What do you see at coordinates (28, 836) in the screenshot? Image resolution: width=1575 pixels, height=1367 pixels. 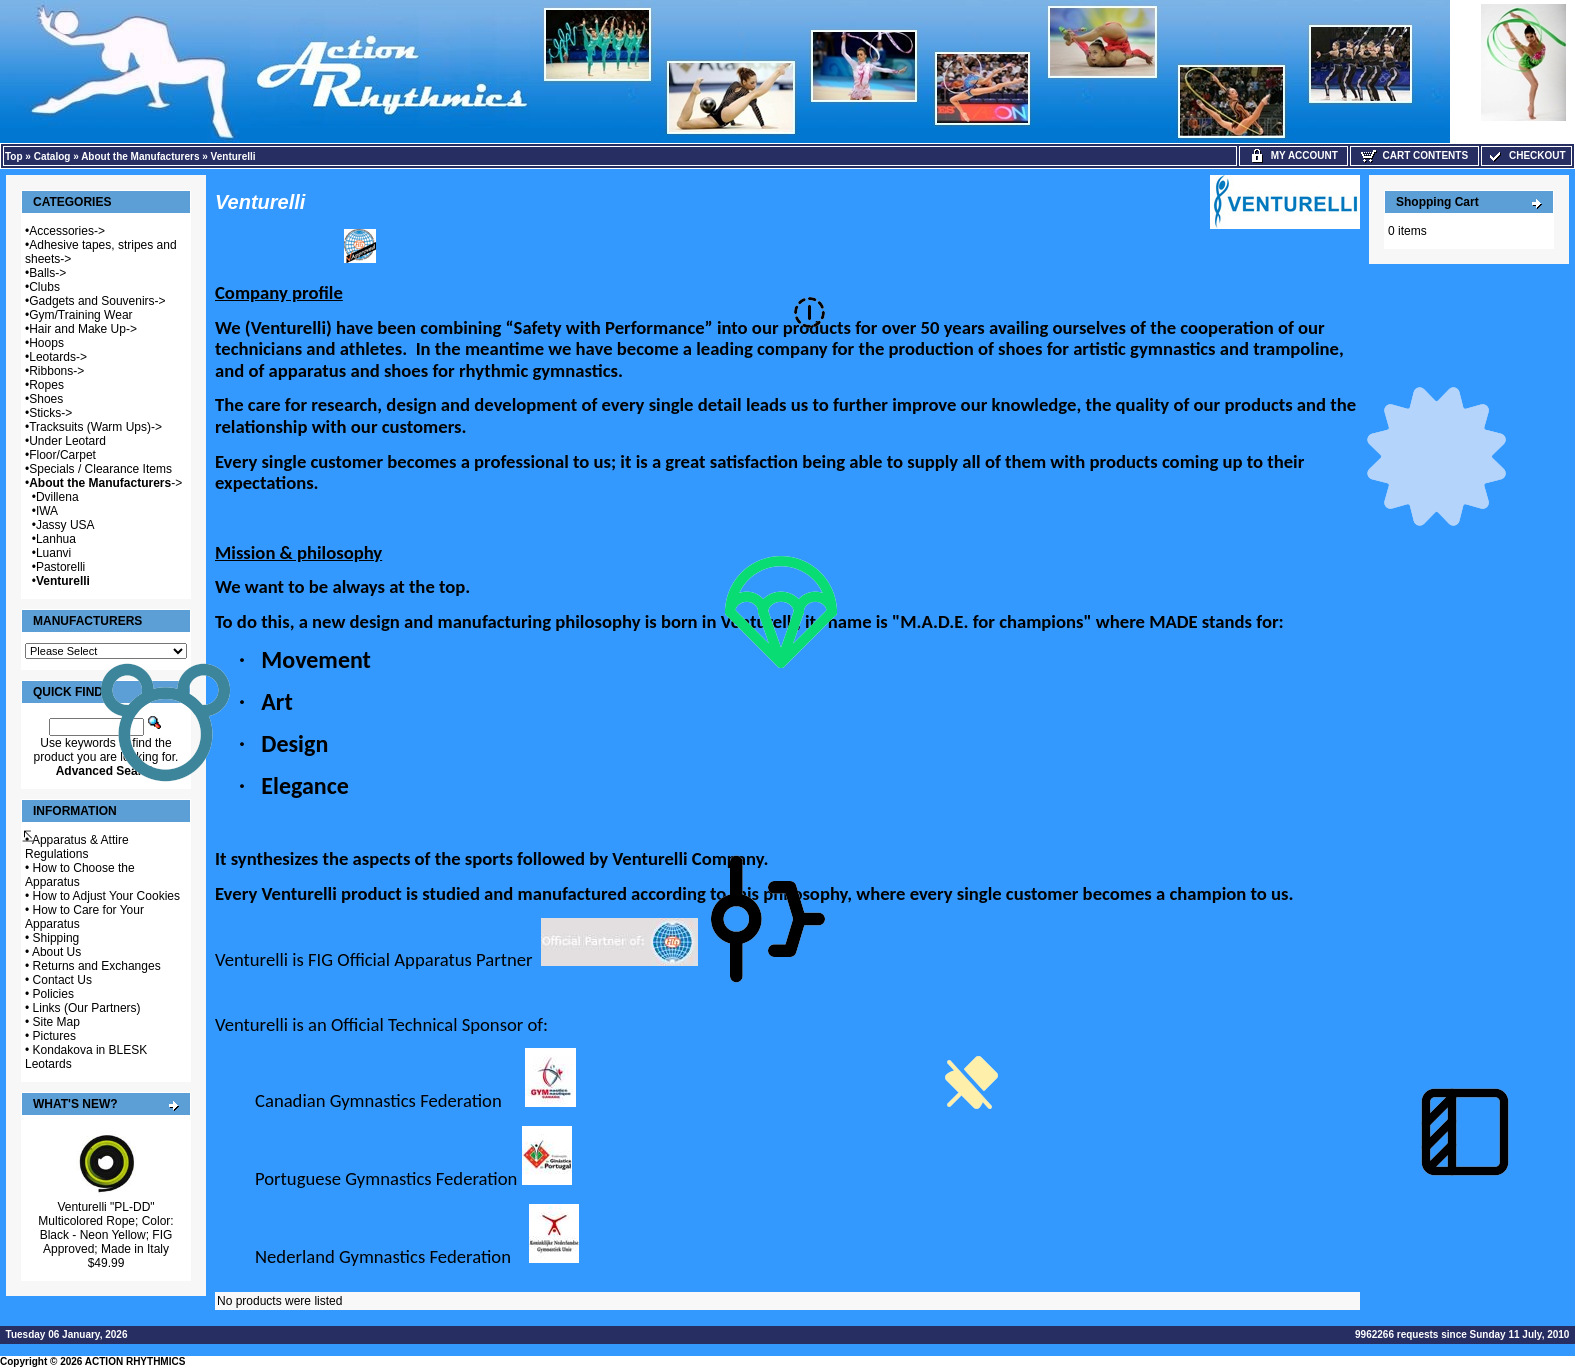 I see `move to top-left corner` at bounding box center [28, 836].